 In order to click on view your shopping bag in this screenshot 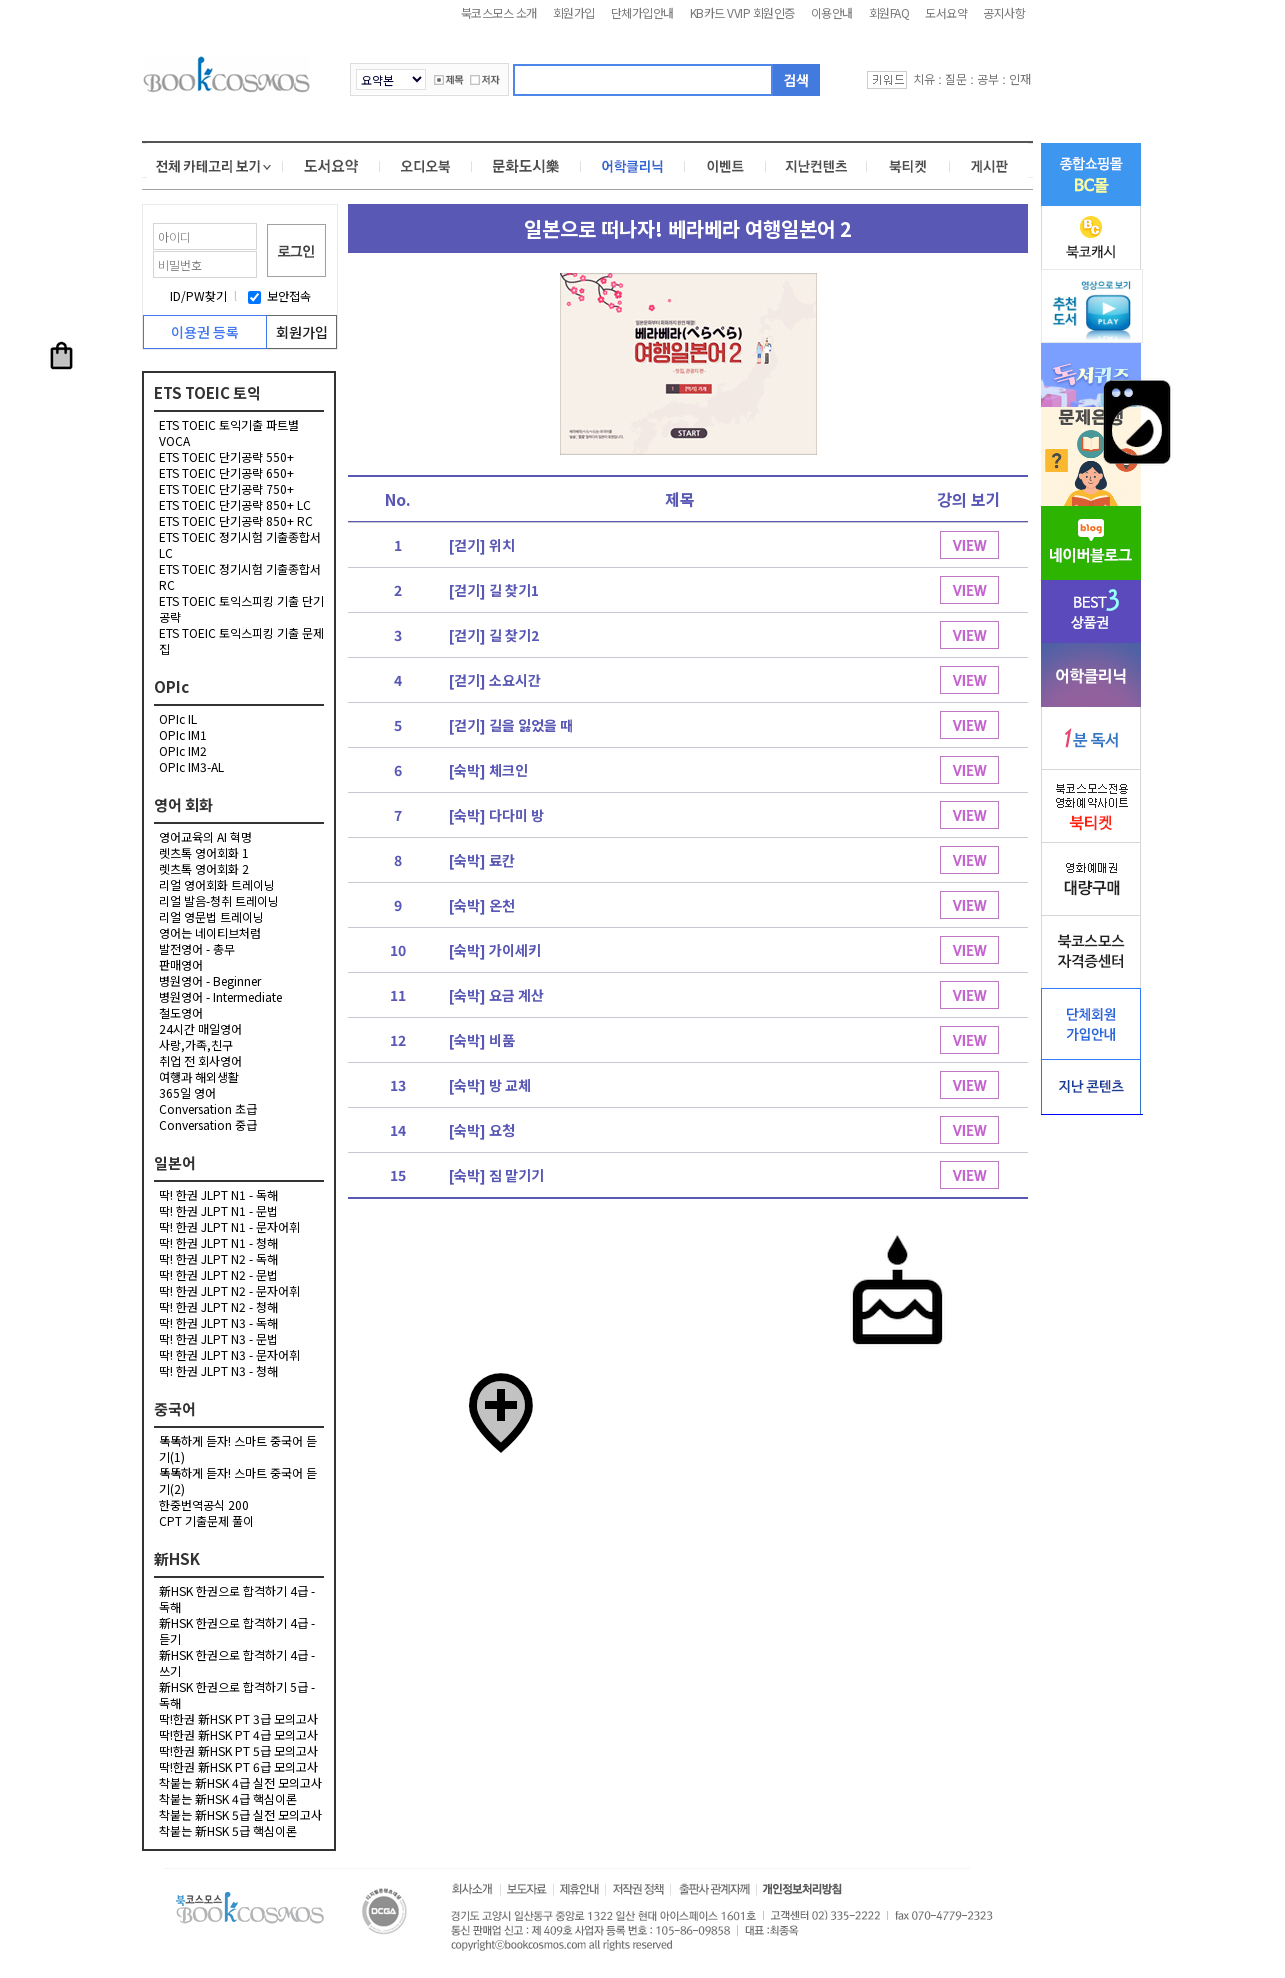, I will do `click(61, 355)`.